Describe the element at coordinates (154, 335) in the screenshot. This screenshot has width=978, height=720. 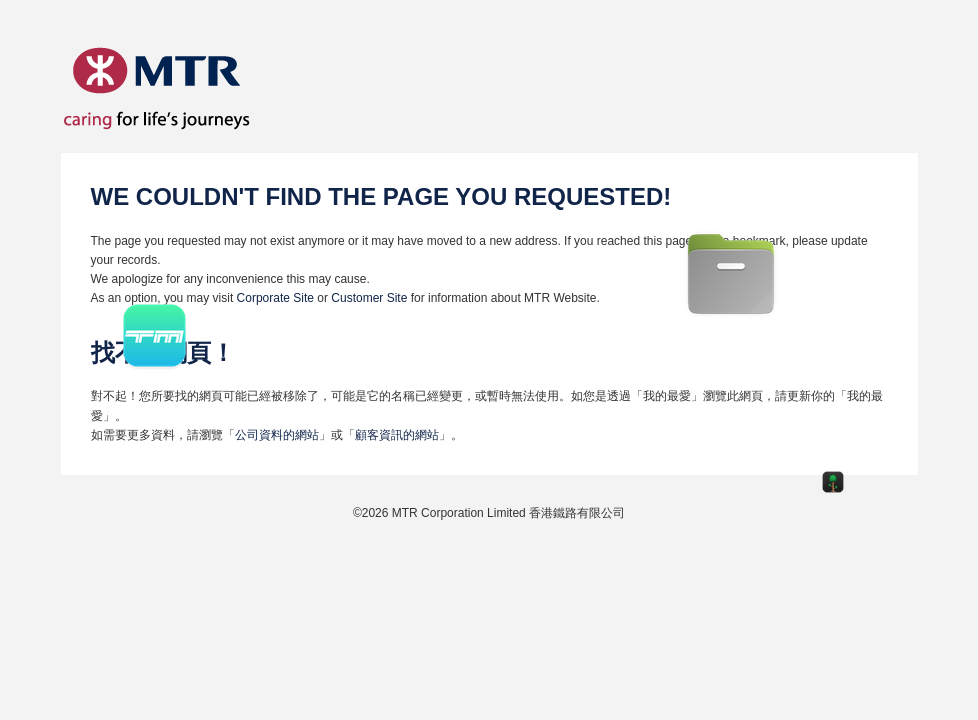
I see `launch trackmania racing game` at that location.